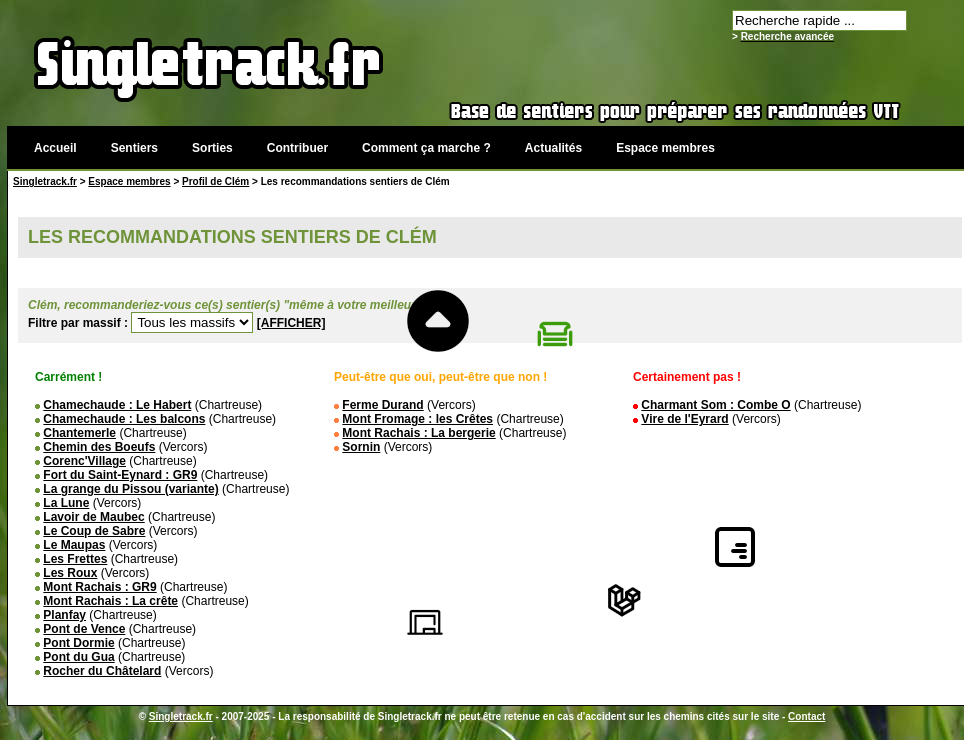 This screenshot has height=740, width=964. Describe the element at coordinates (623, 599) in the screenshot. I see `Laravel framework branding or integration` at that location.